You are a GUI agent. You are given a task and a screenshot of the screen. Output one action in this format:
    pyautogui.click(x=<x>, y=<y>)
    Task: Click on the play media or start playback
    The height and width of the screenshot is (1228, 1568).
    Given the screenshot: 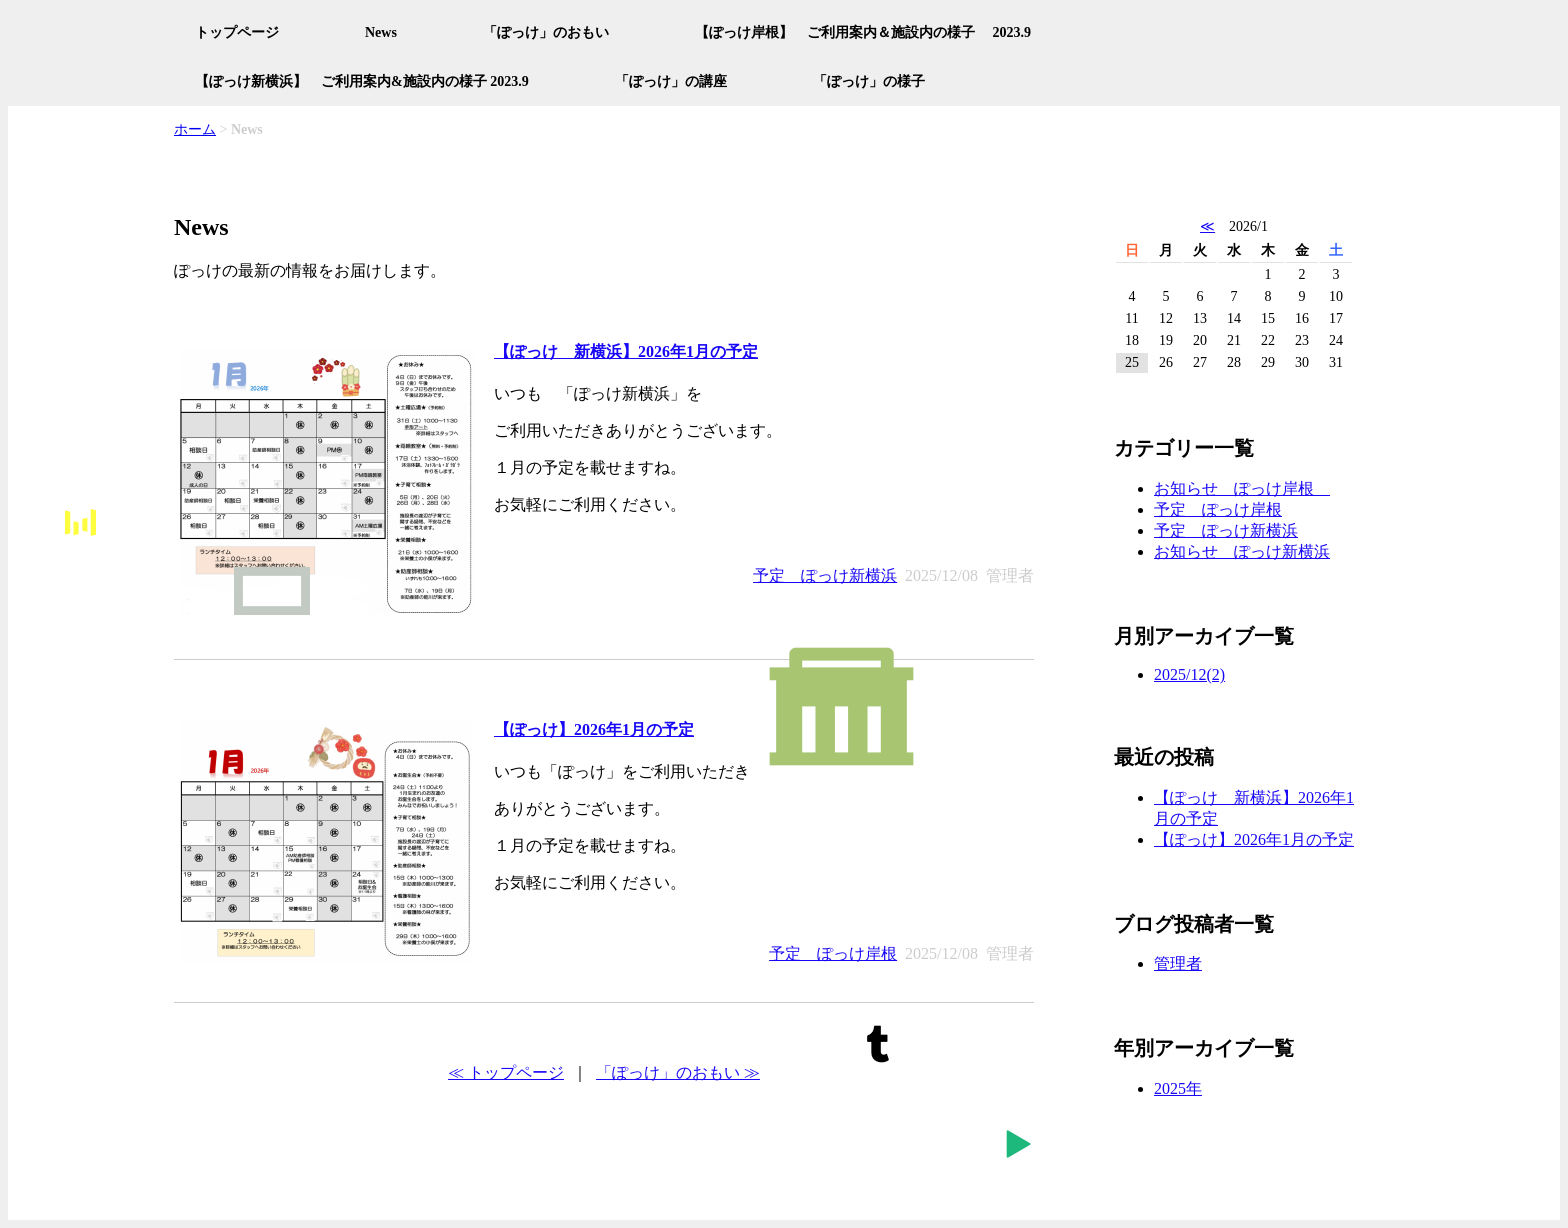 What is the action you would take?
    pyautogui.click(x=1017, y=1144)
    